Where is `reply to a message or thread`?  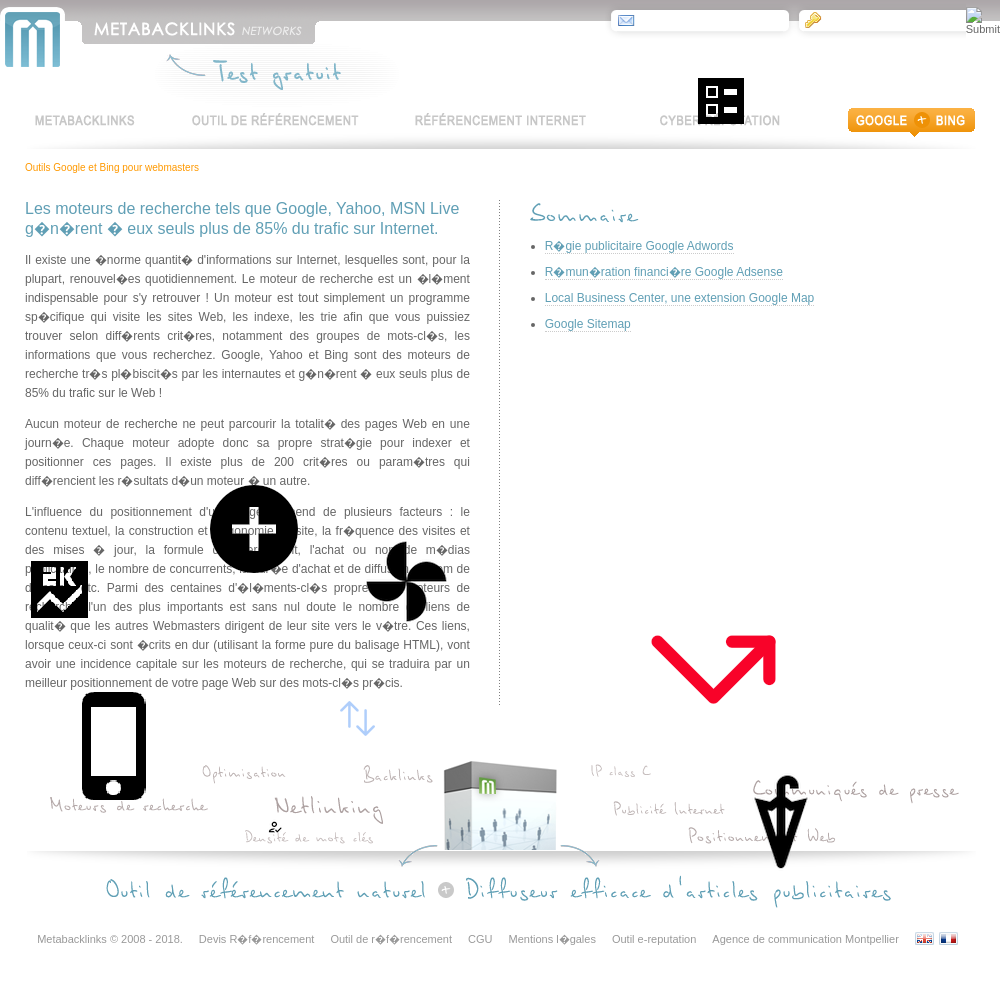 reply to a message or thread is located at coordinates (713, 666).